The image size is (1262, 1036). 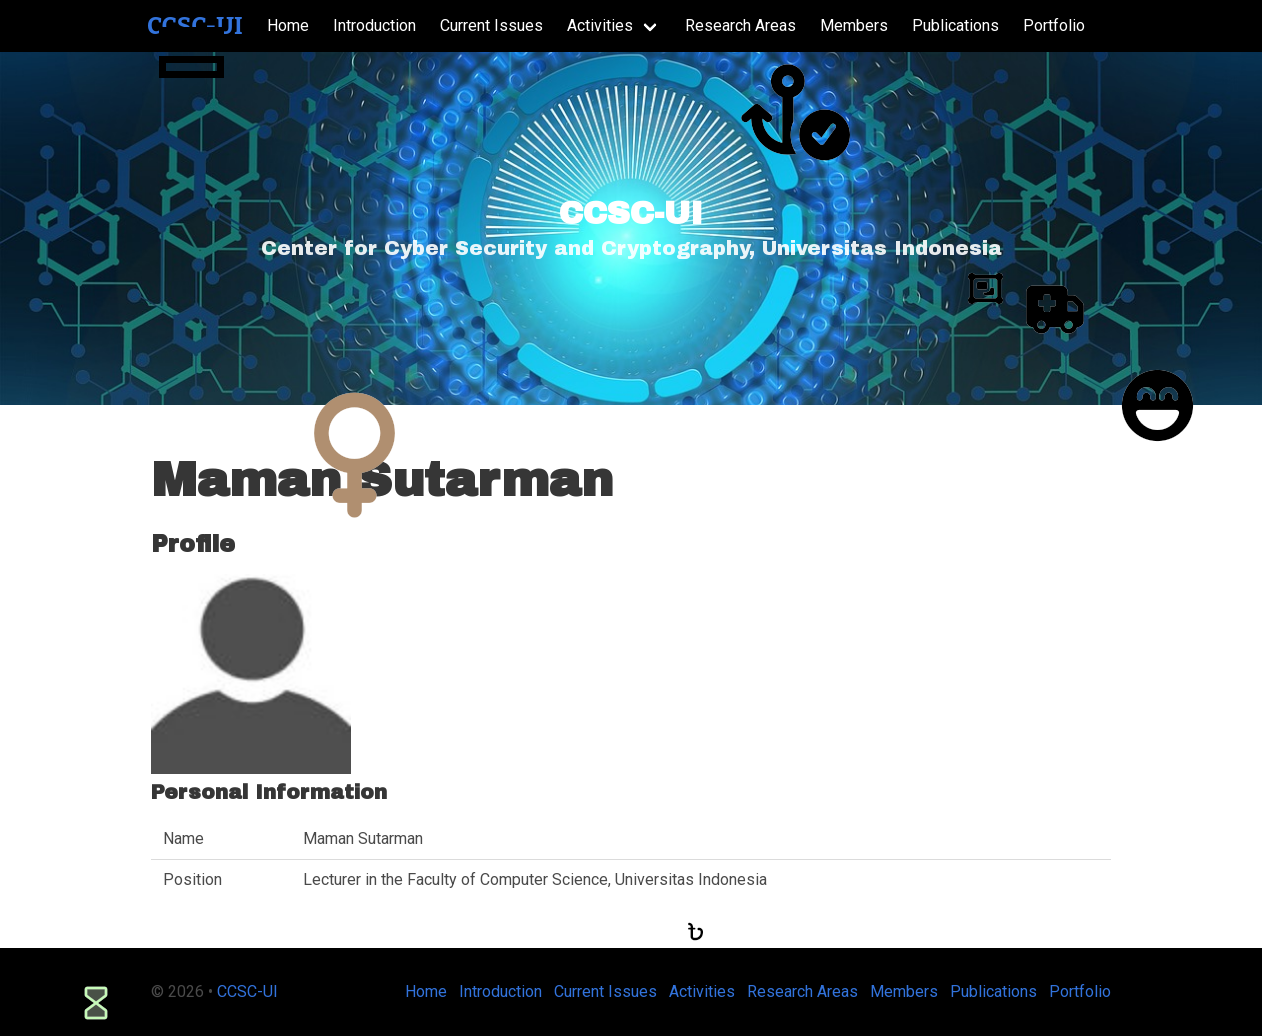 What do you see at coordinates (191, 52) in the screenshot?
I see `split view horizontally` at bounding box center [191, 52].